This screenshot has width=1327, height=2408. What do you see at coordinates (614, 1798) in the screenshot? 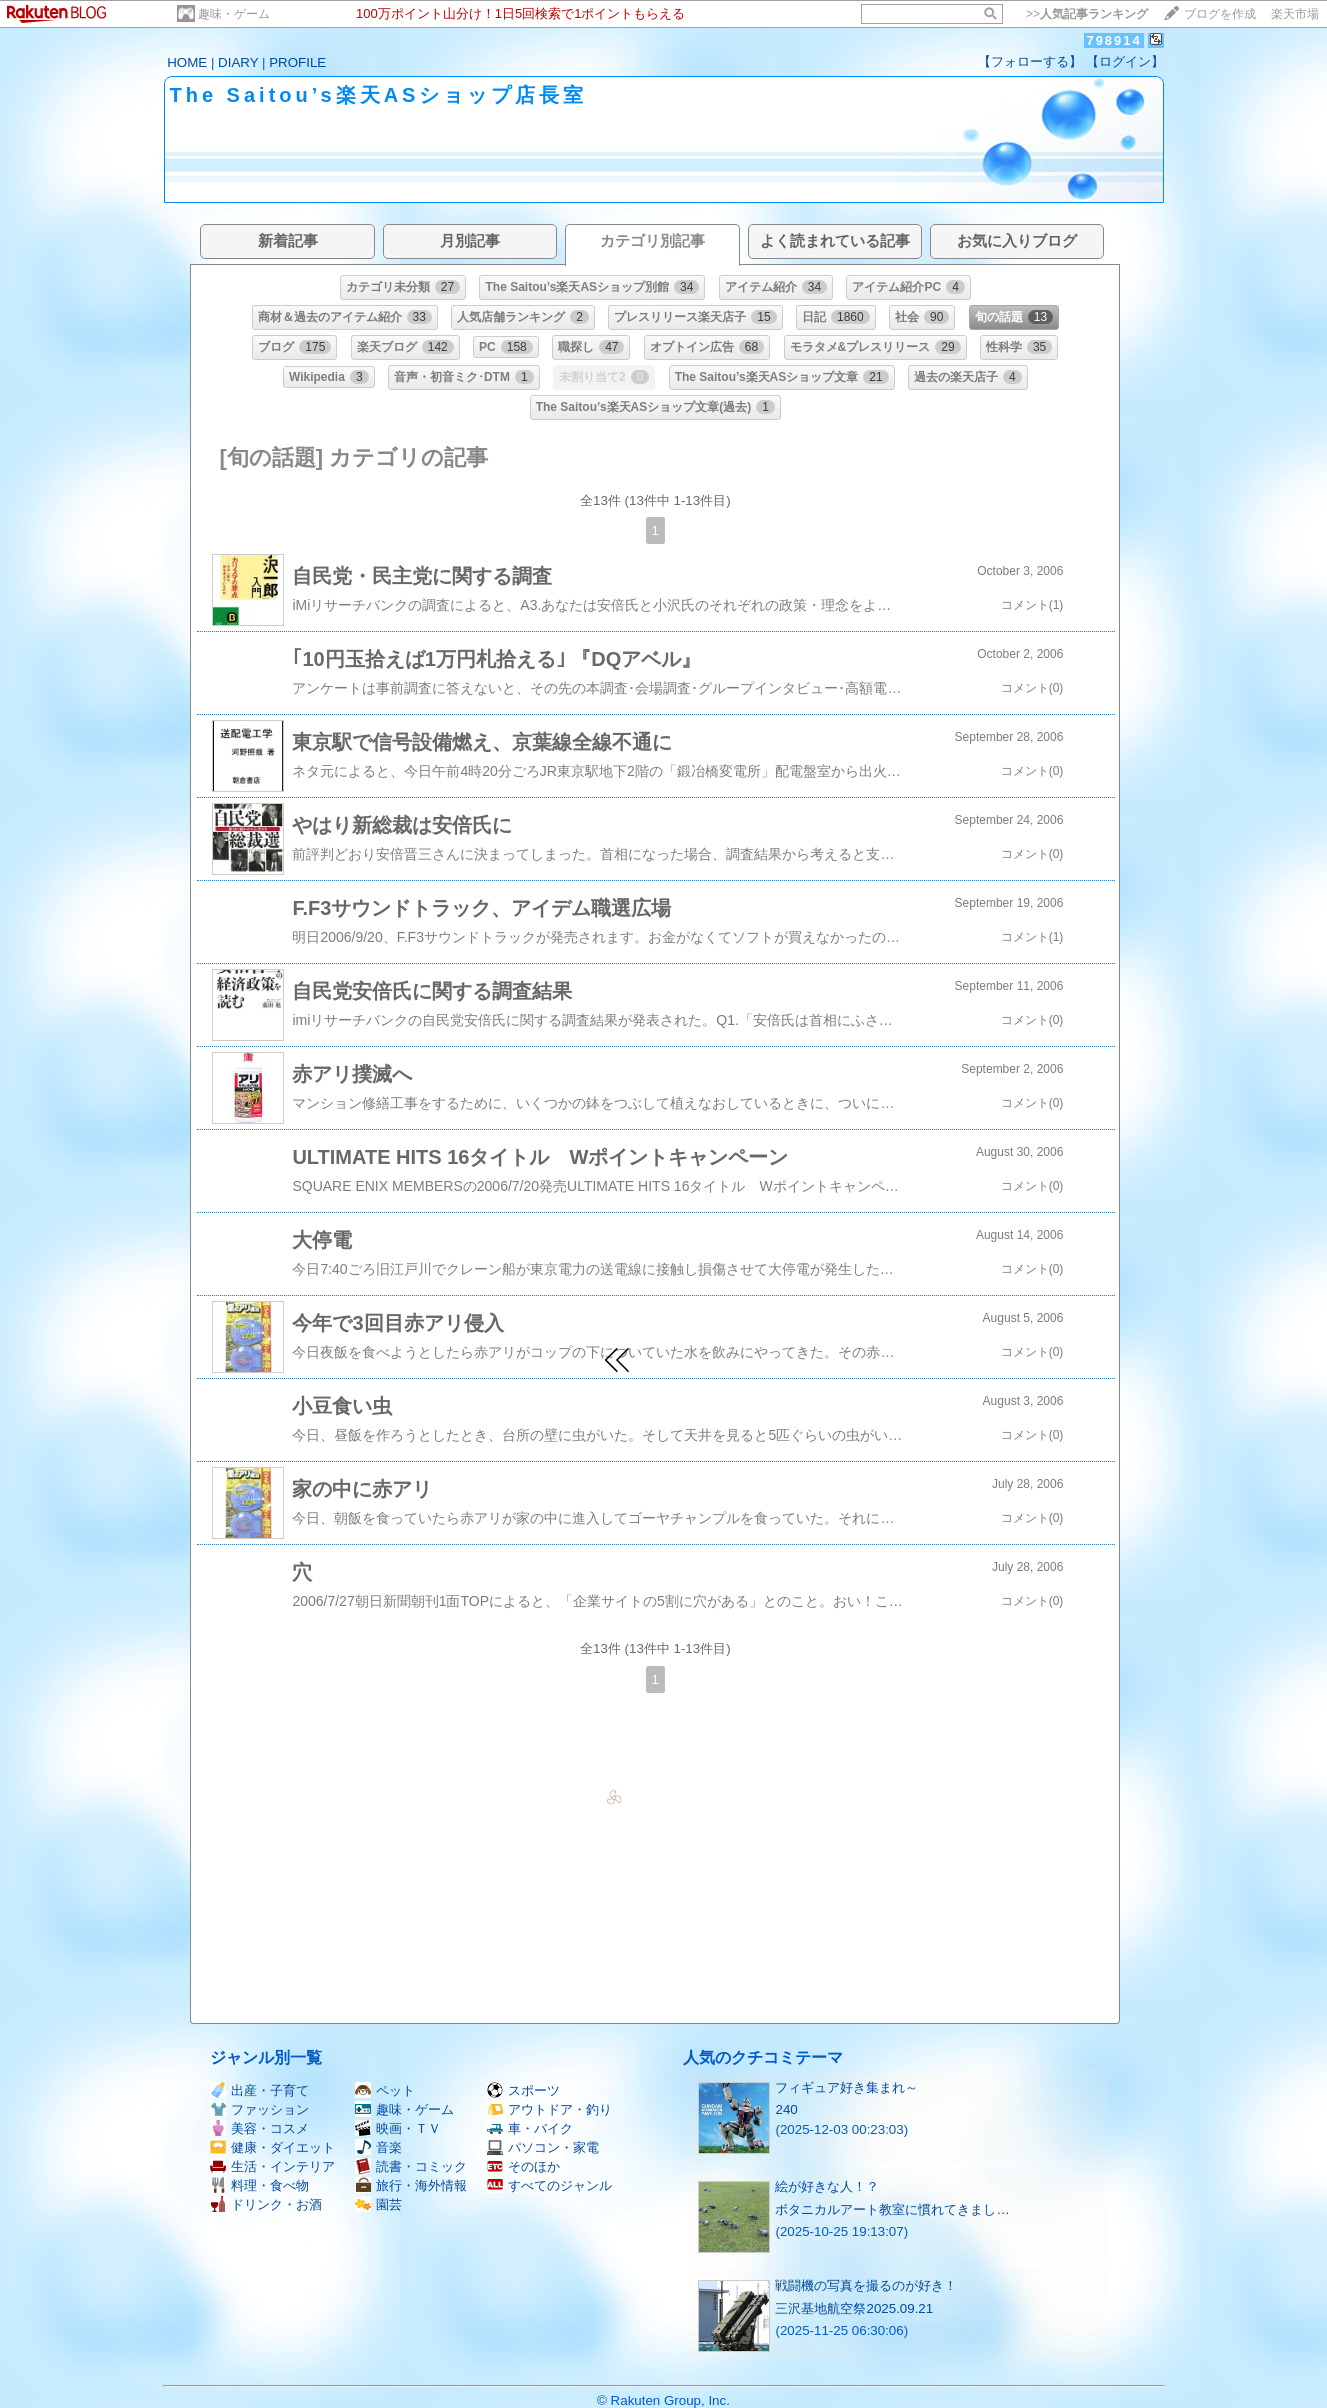
I see `adjust fan or ventilation settings` at bounding box center [614, 1798].